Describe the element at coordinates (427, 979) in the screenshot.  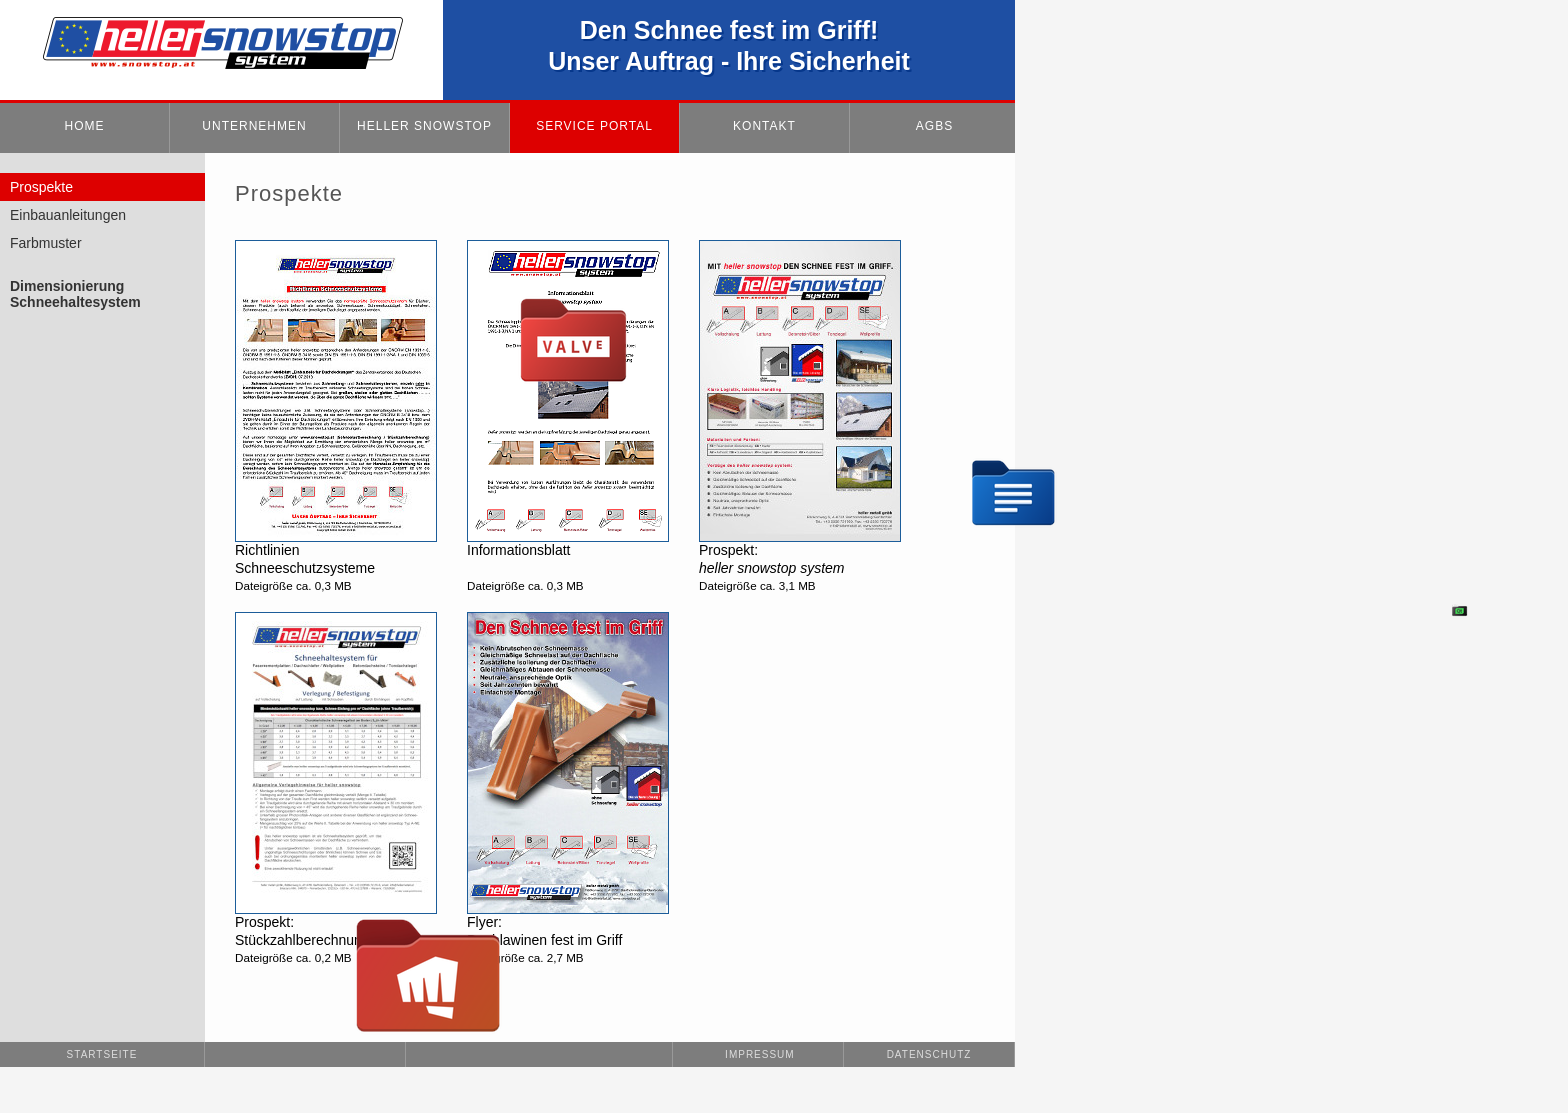
I see `open riot games folder` at that location.